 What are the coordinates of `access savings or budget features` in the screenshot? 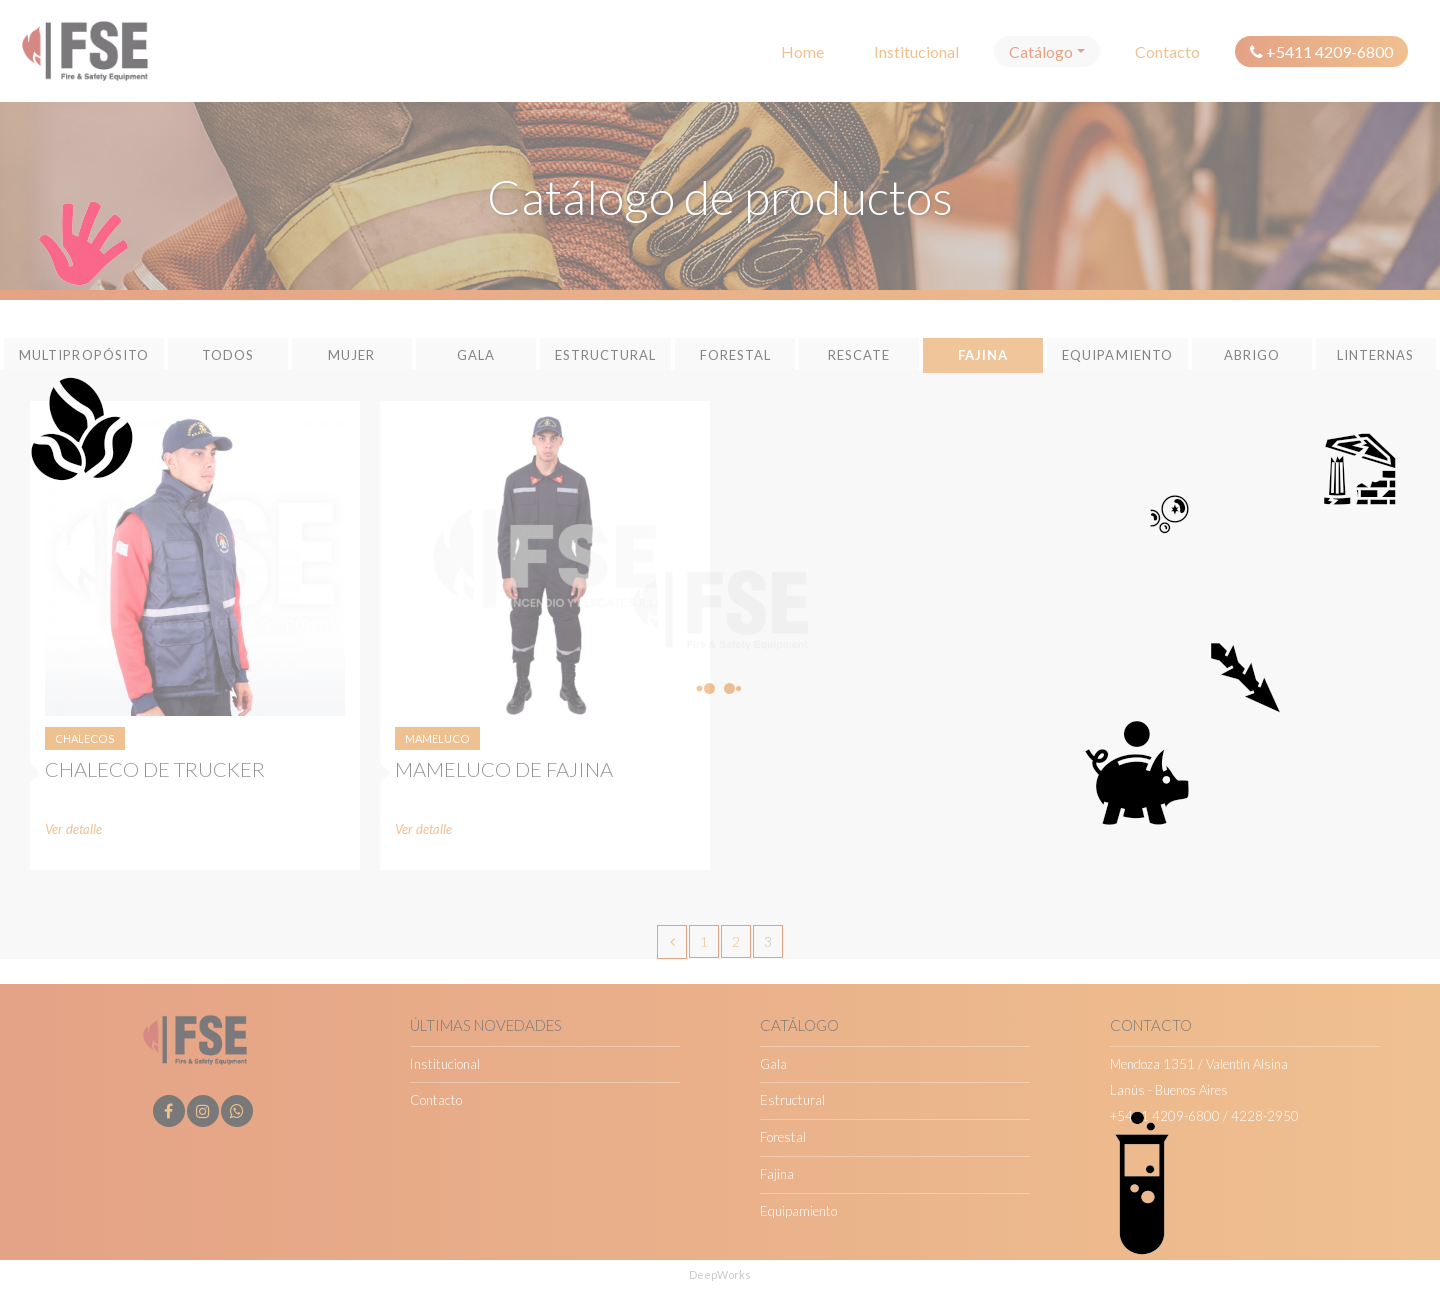 It's located at (1137, 775).